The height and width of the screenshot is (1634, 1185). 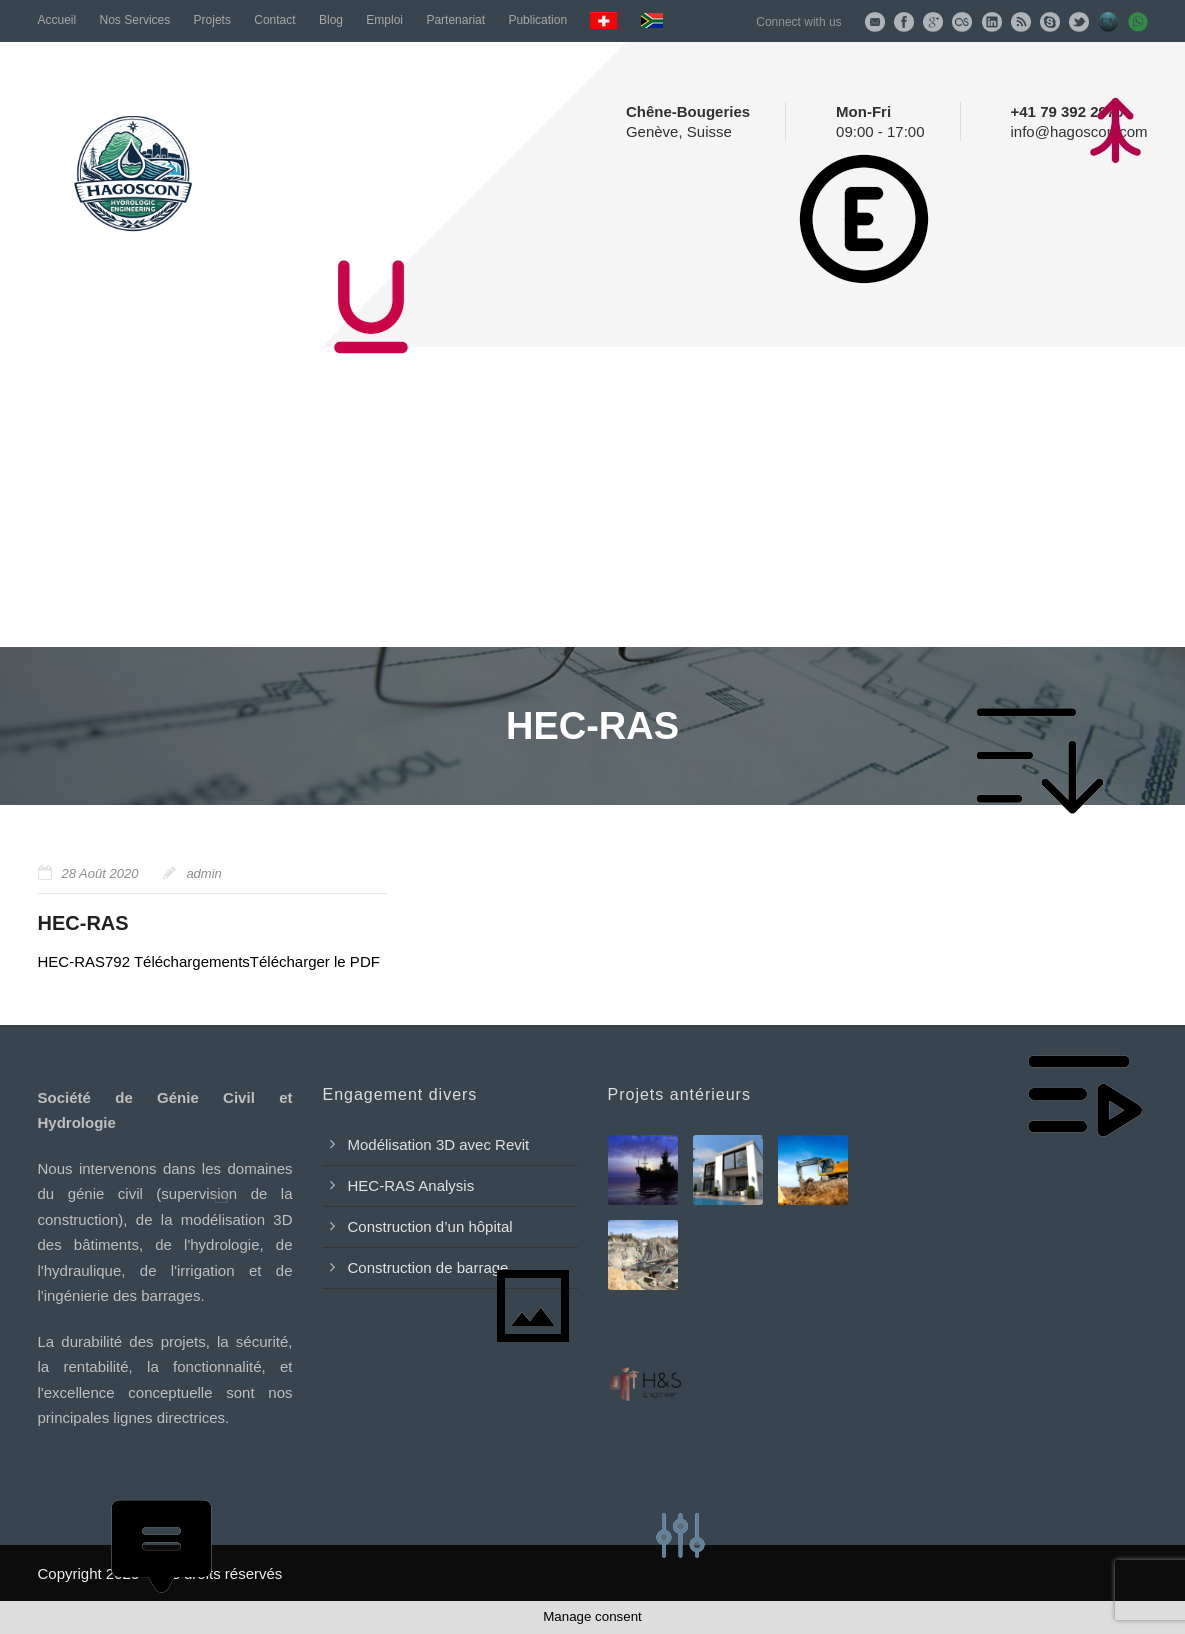 I want to click on merge two branches or paths together, so click(x=1115, y=130).